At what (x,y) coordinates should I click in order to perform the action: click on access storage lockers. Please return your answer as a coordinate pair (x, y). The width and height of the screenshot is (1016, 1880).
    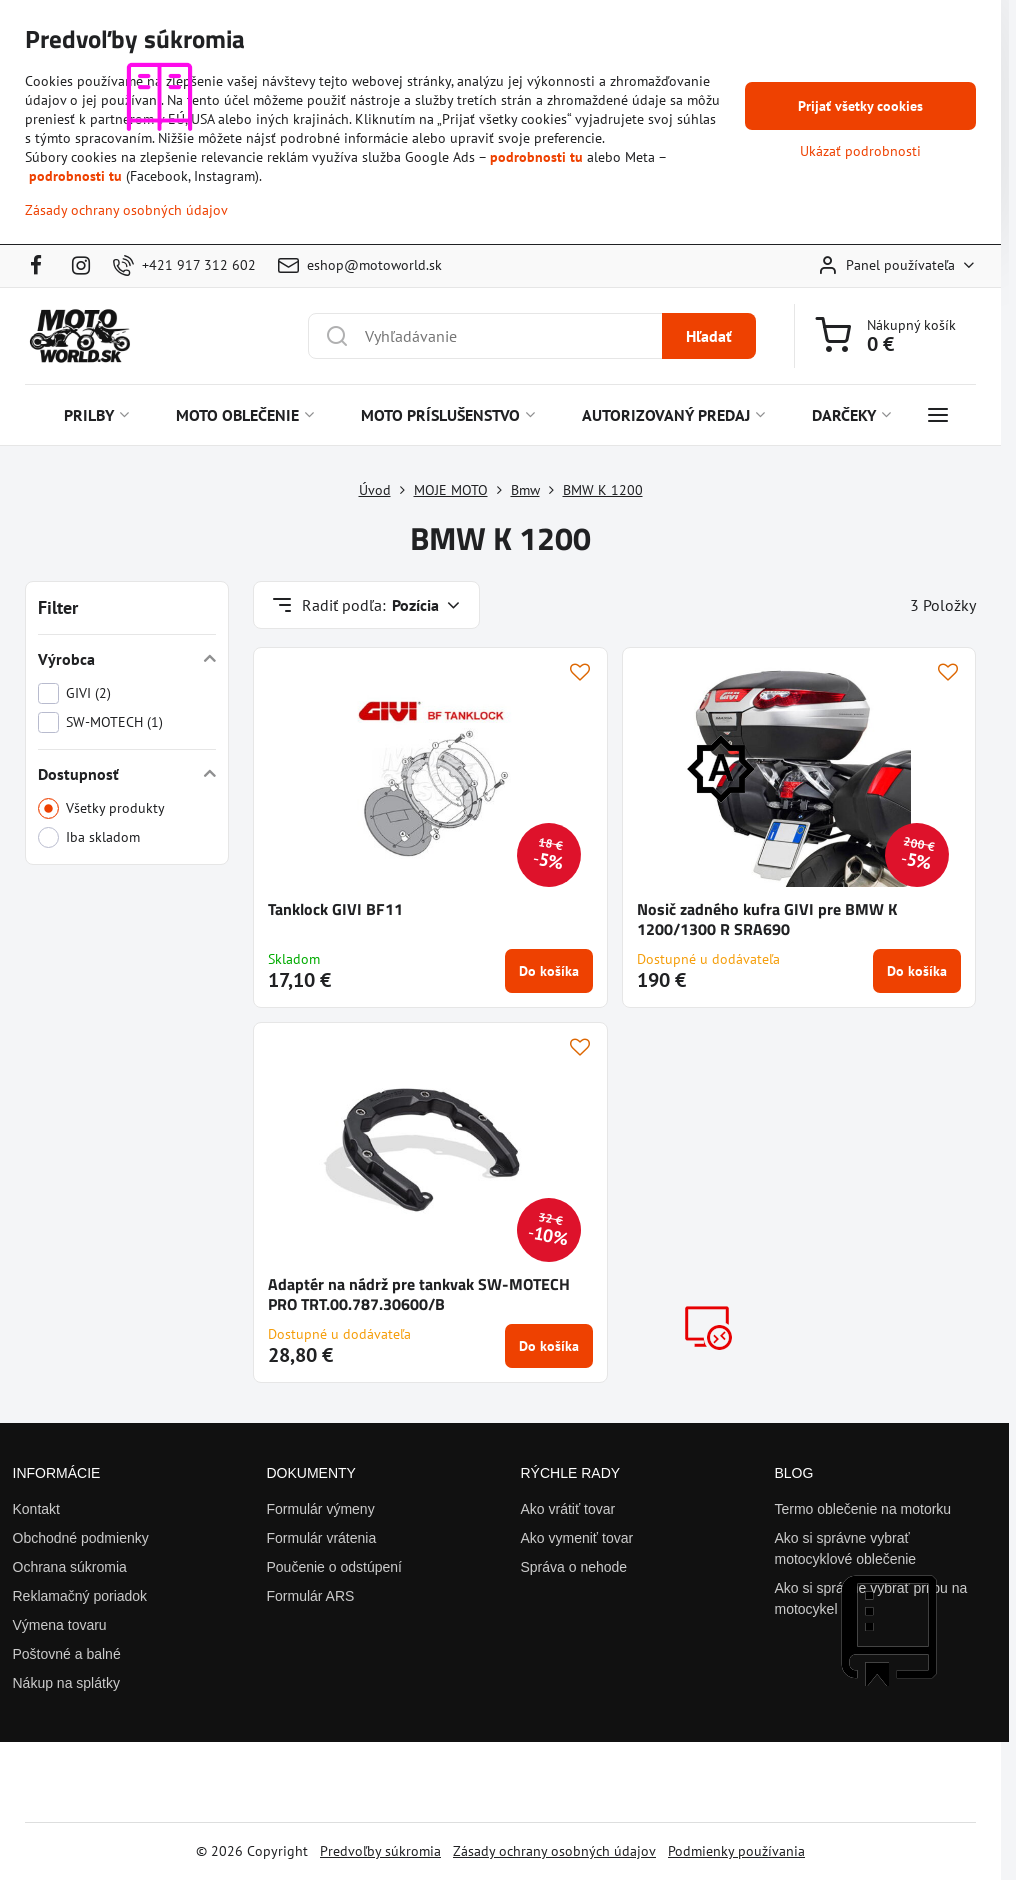
    Looking at the image, I should click on (159, 95).